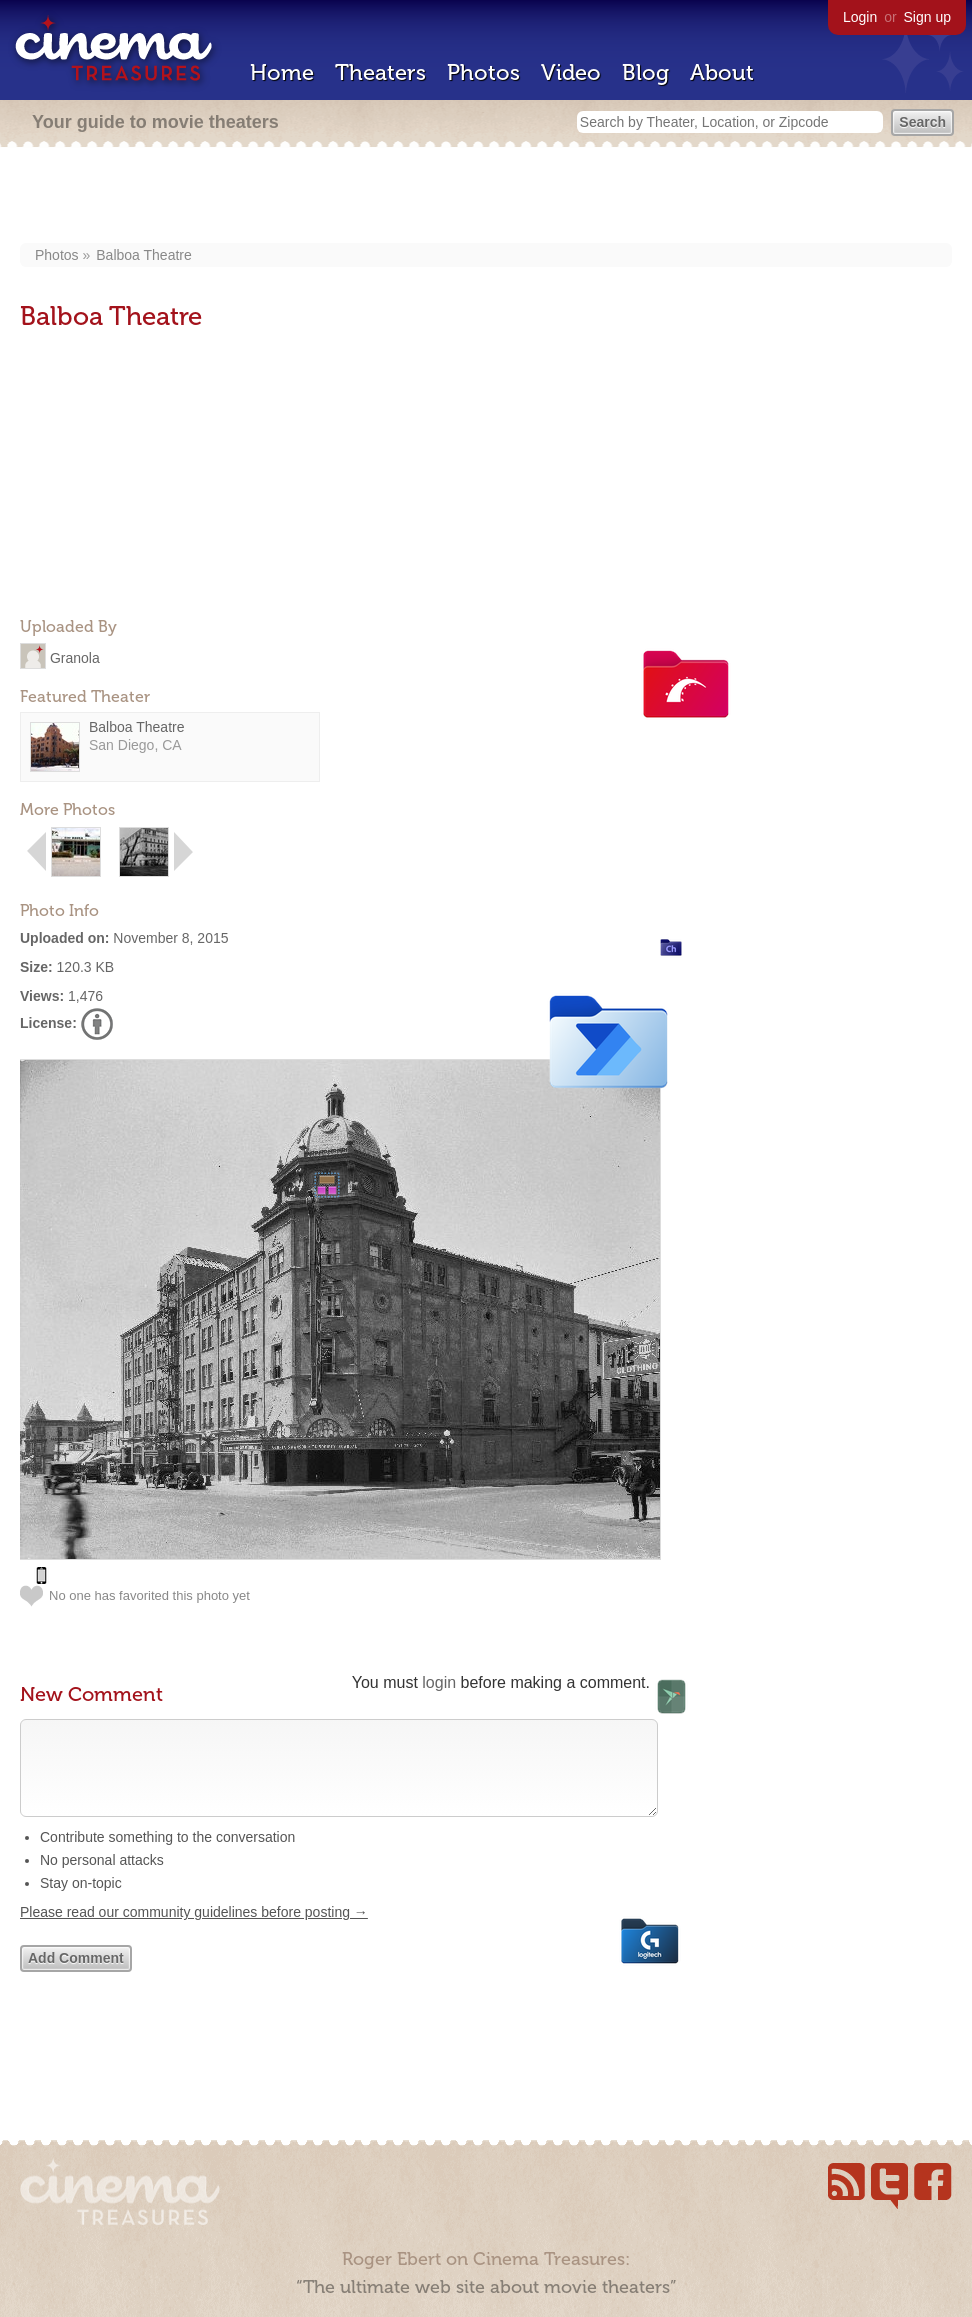 This screenshot has height=2317, width=972. What do you see at coordinates (649, 1942) in the screenshot?
I see `open logitech software or driver files` at bounding box center [649, 1942].